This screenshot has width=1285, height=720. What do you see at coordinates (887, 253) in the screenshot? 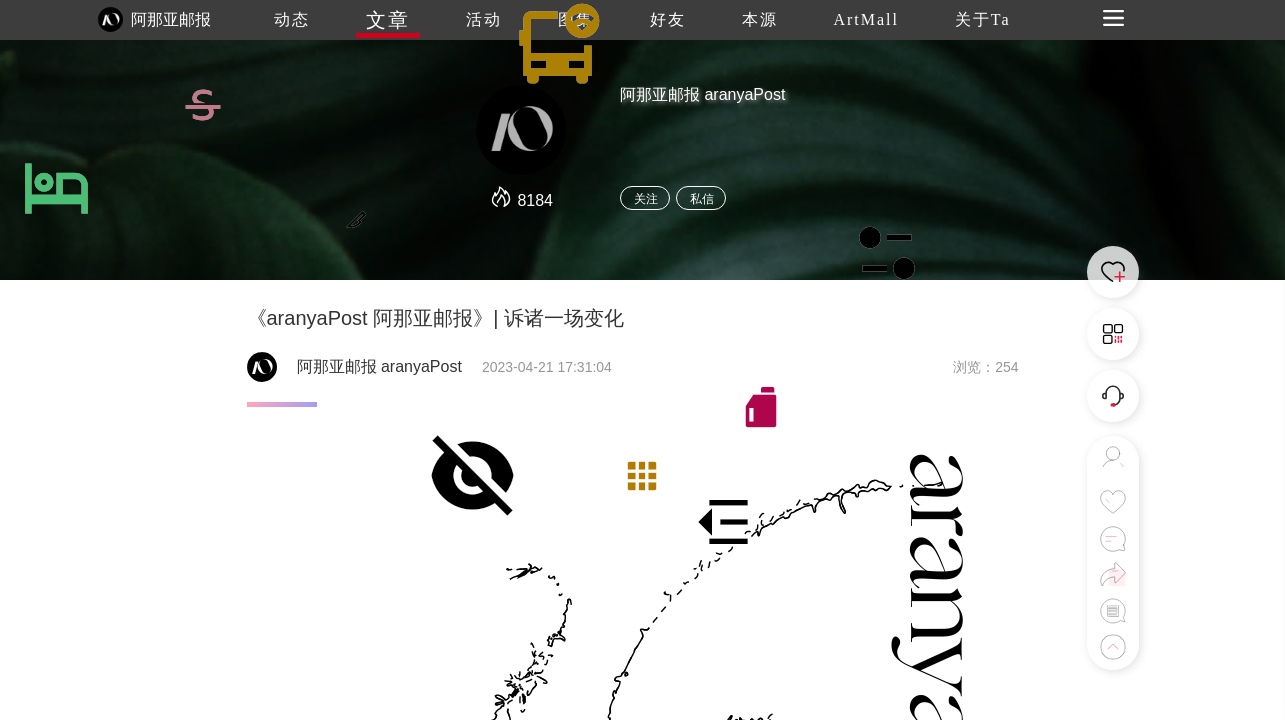
I see `adjust audio equalizer settings` at bounding box center [887, 253].